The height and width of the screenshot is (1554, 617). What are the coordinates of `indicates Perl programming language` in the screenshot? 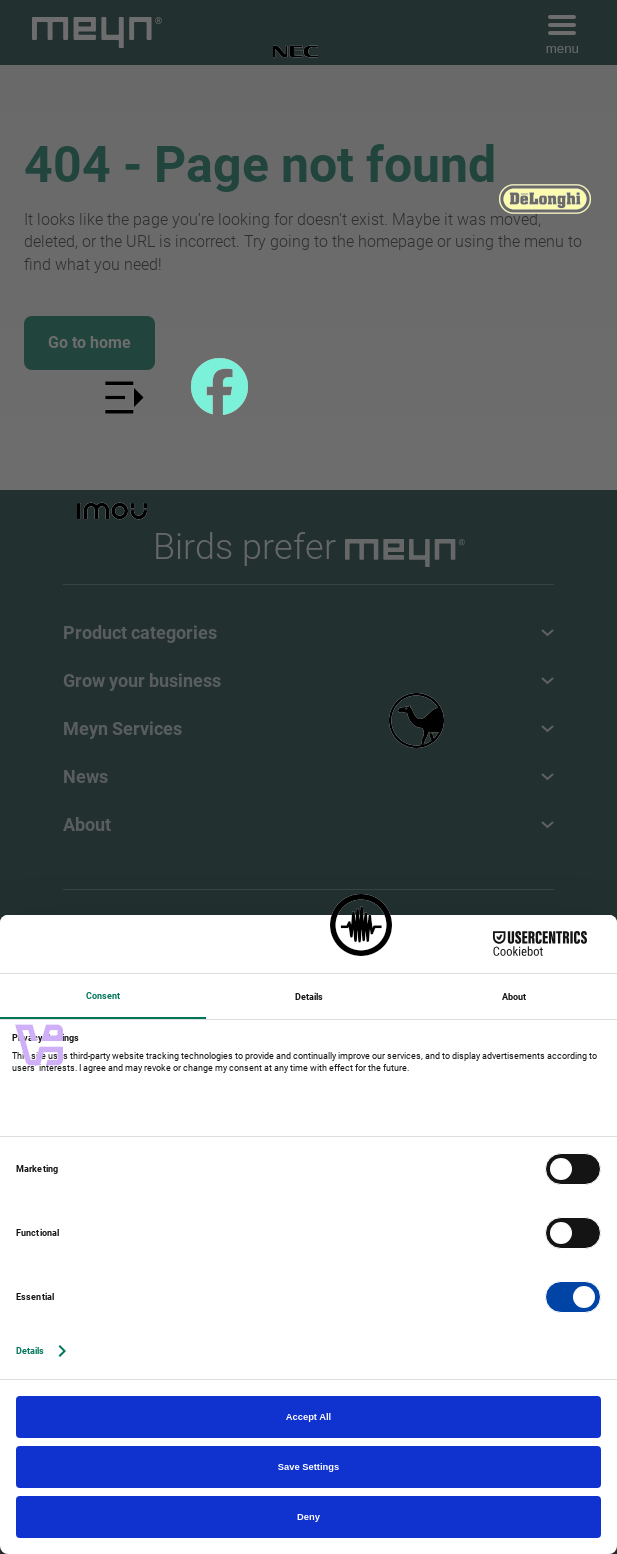 It's located at (416, 720).